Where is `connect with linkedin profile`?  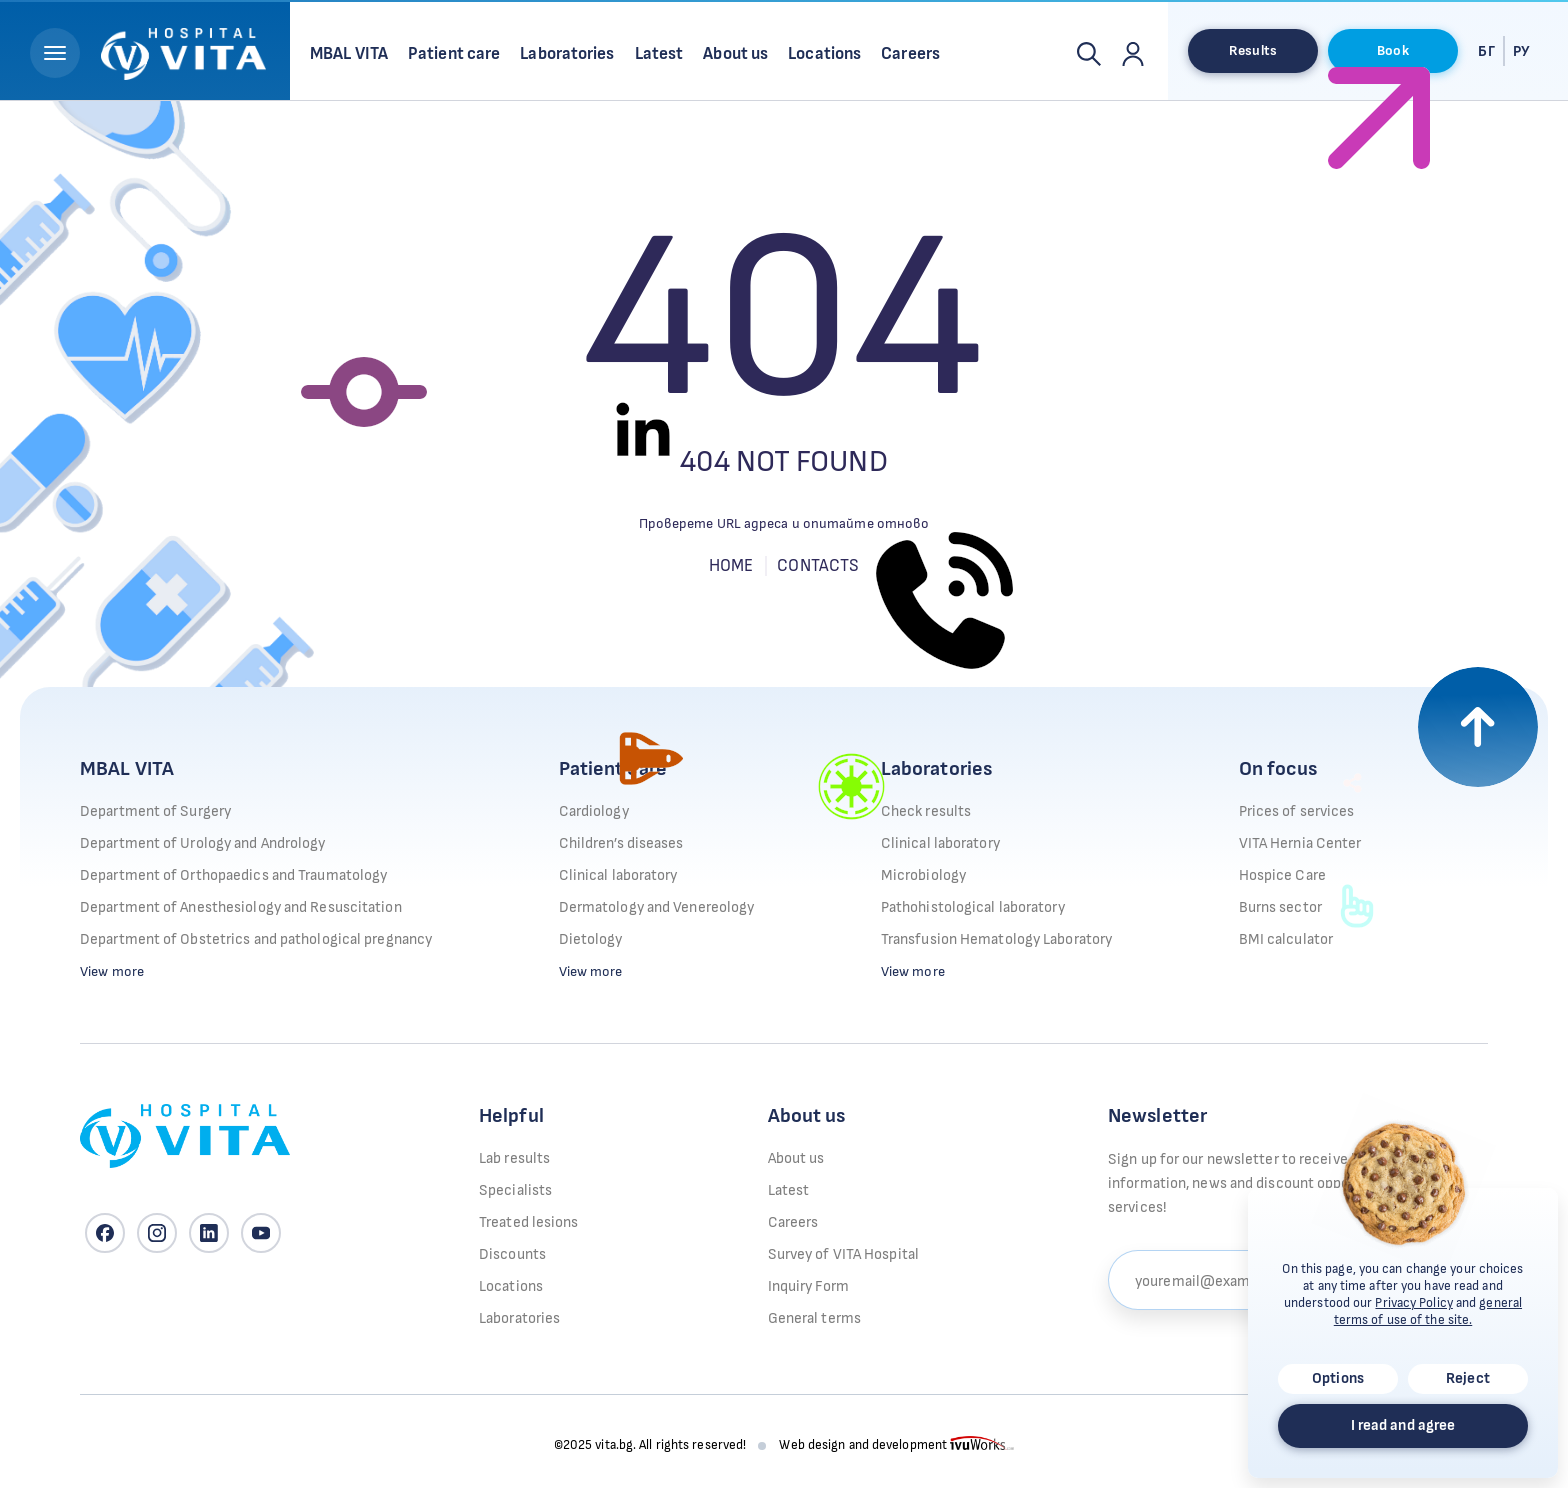 connect with linkedin profile is located at coordinates (643, 433).